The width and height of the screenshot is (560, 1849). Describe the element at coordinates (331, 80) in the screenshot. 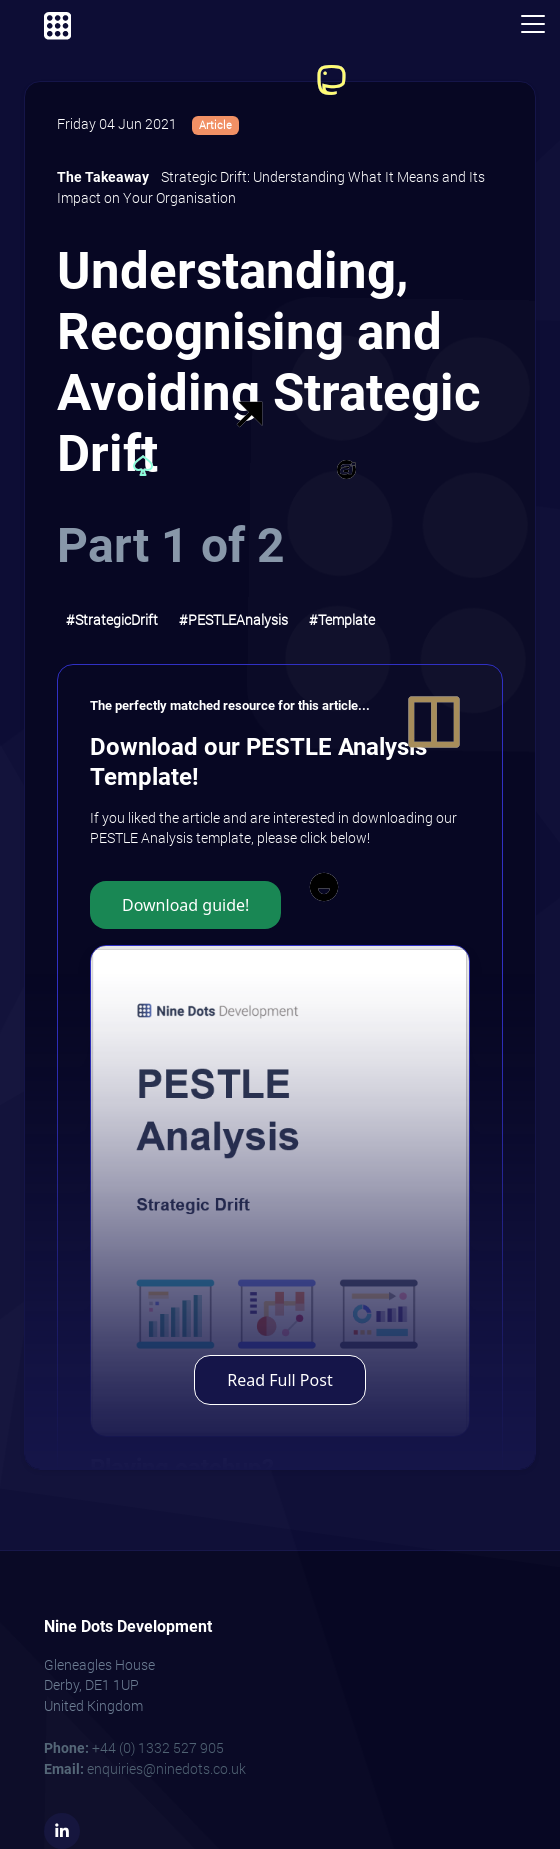

I see `open mastodon app` at that location.